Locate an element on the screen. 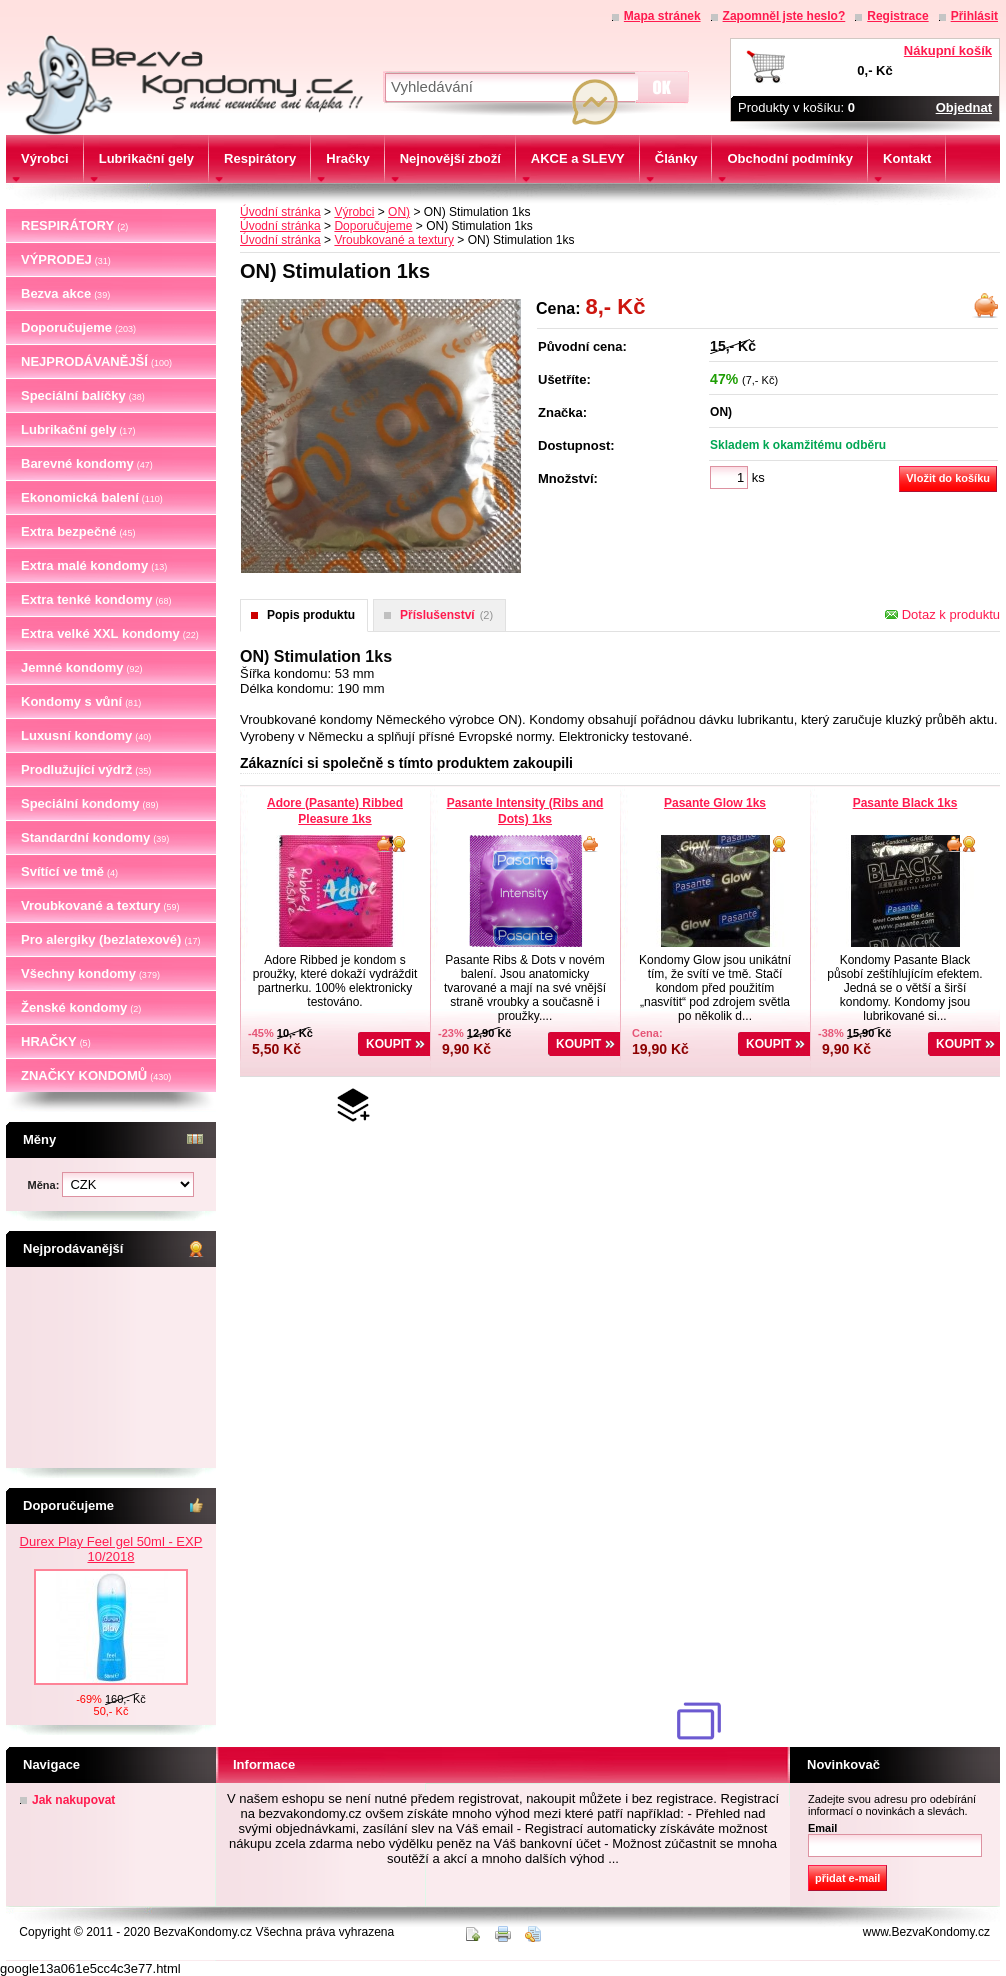  add a new layer to the stack is located at coordinates (353, 1105).